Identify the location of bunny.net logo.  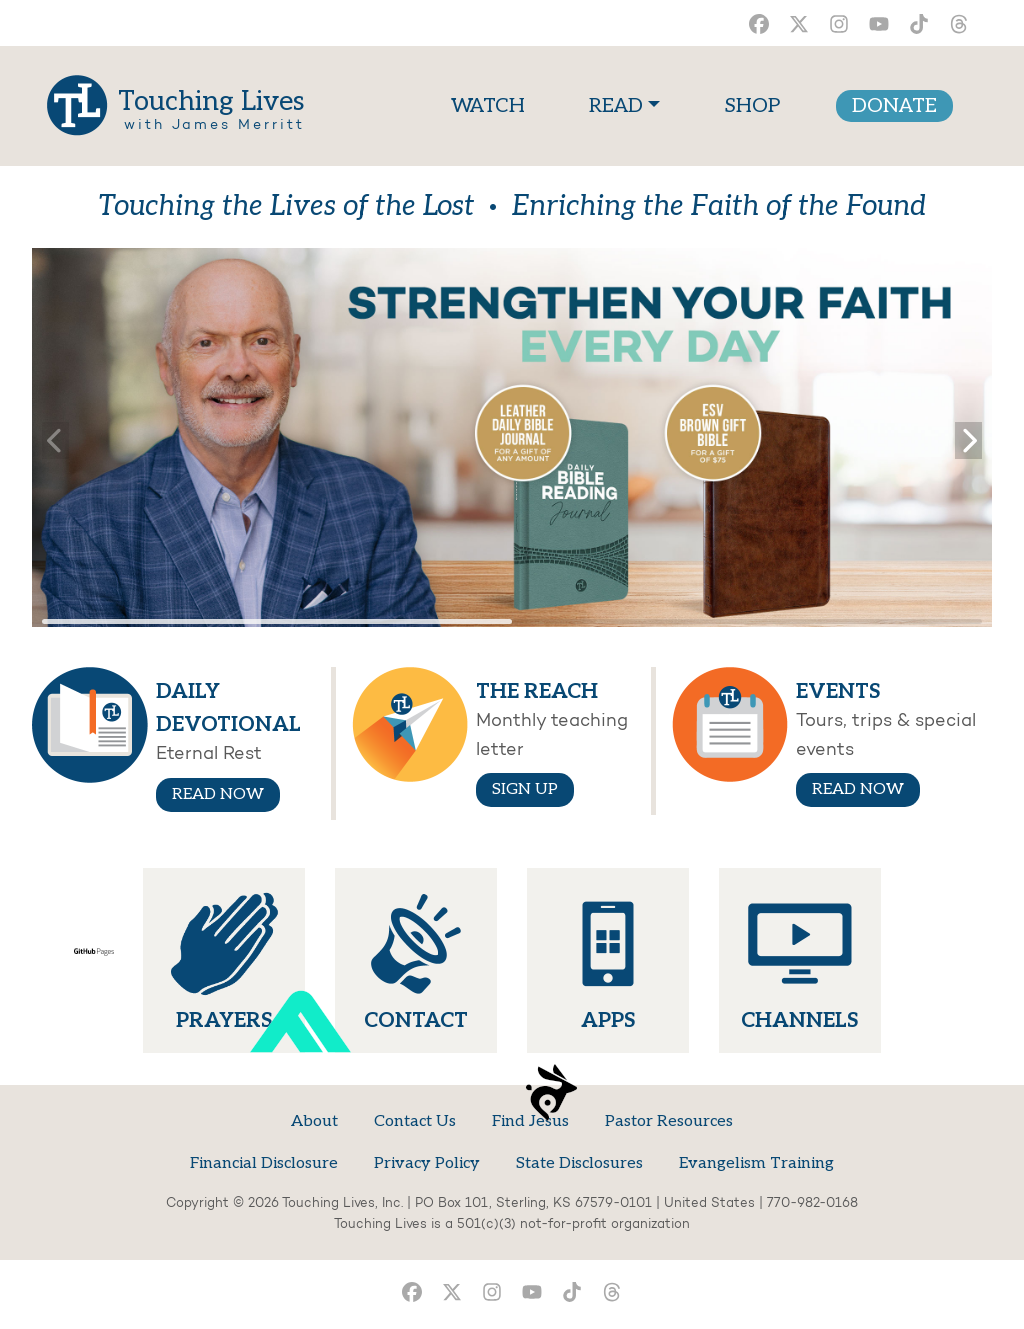
(551, 1092).